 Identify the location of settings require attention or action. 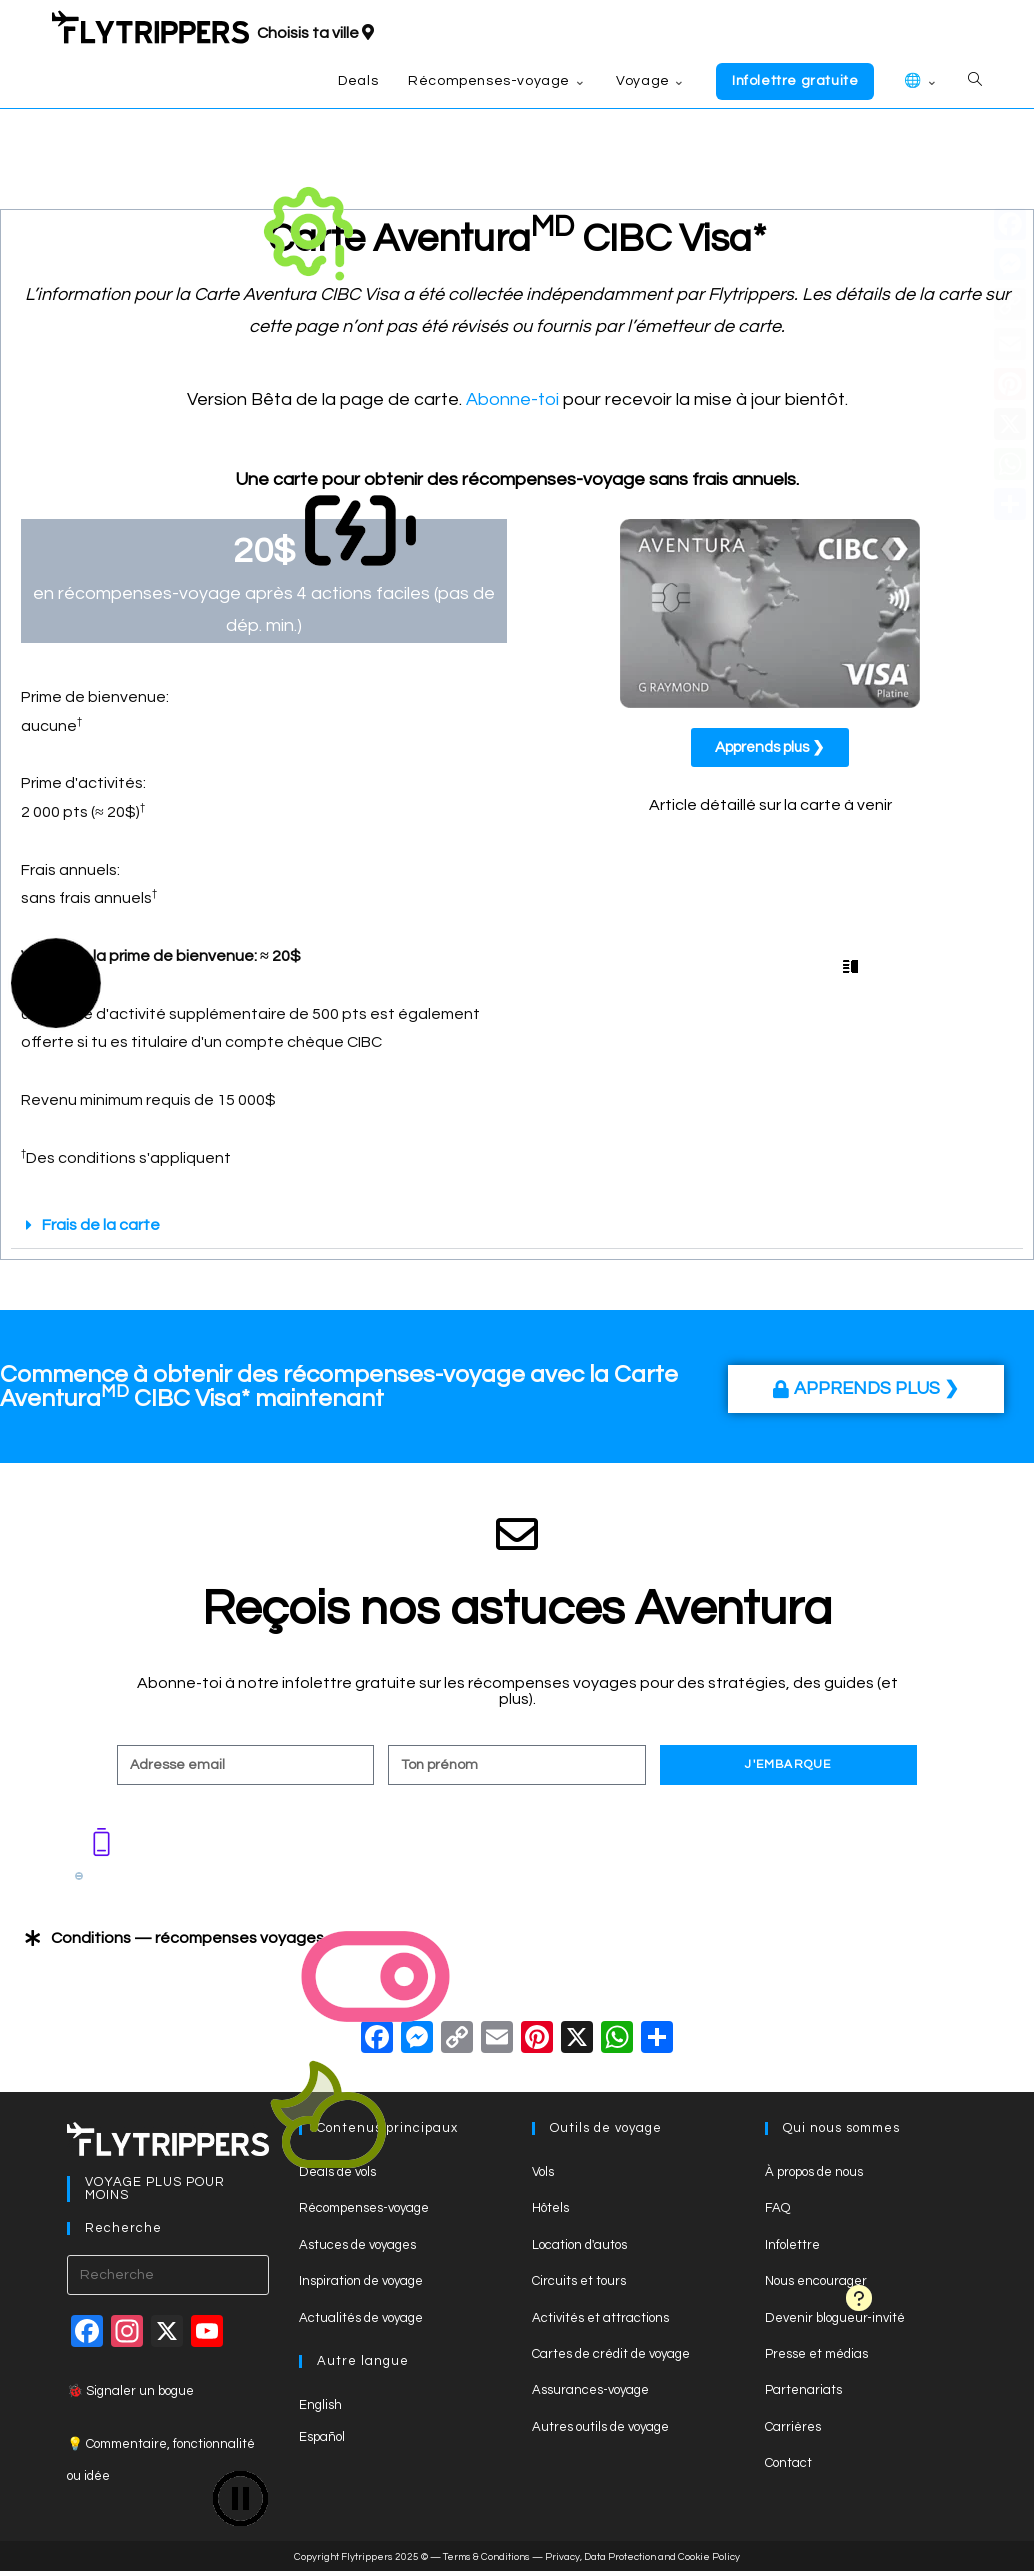
(308, 231).